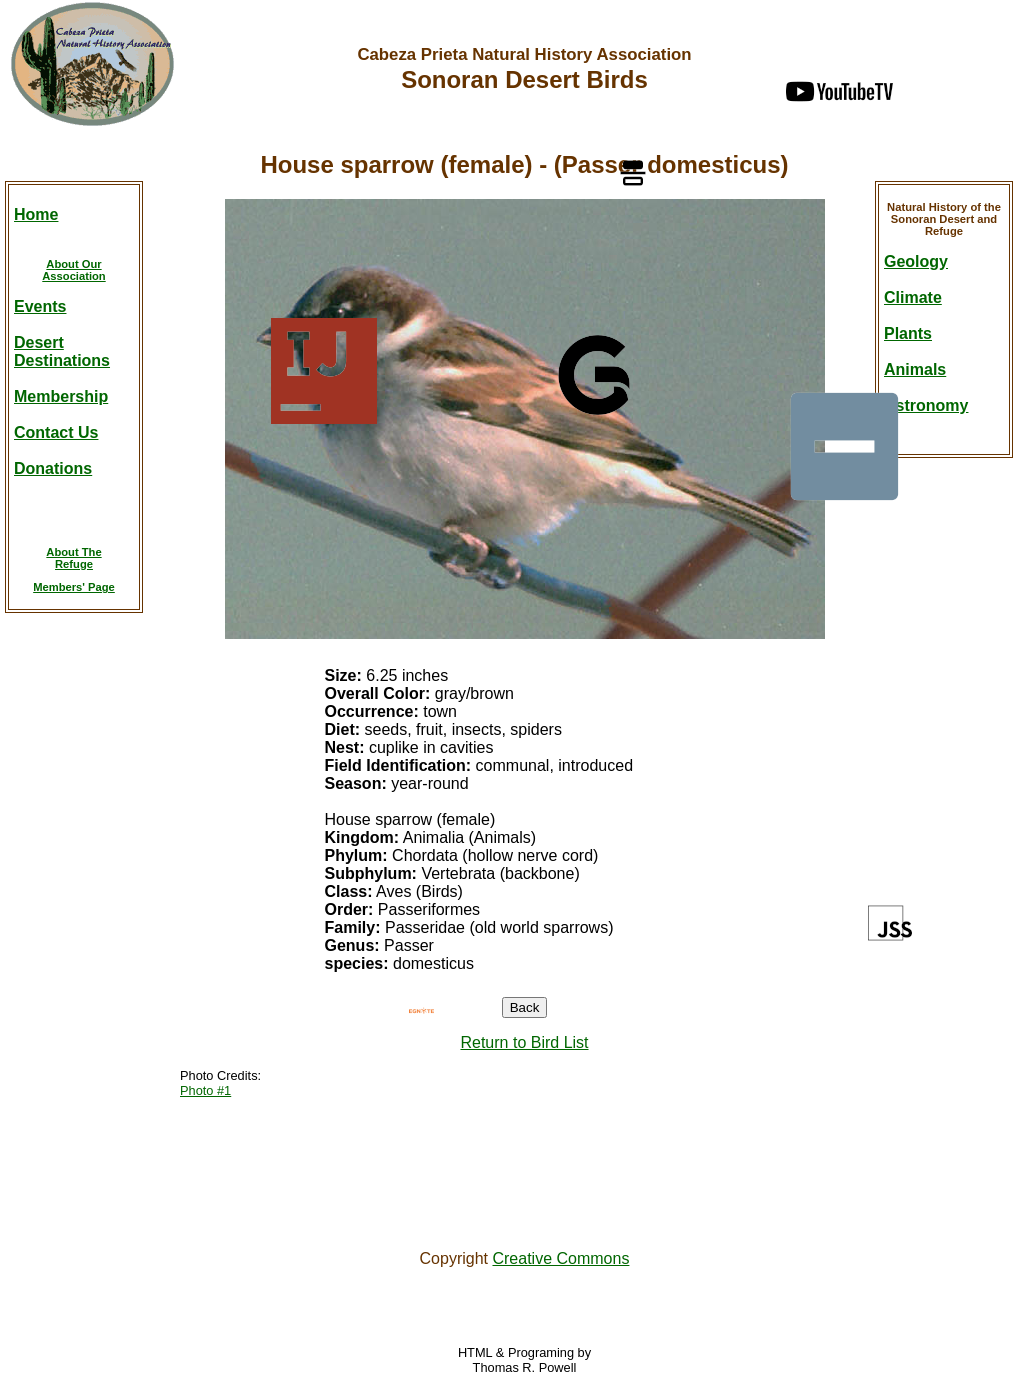 The height and width of the screenshot is (1395, 1024). Describe the element at coordinates (594, 375) in the screenshot. I see `Gofore company logo` at that location.